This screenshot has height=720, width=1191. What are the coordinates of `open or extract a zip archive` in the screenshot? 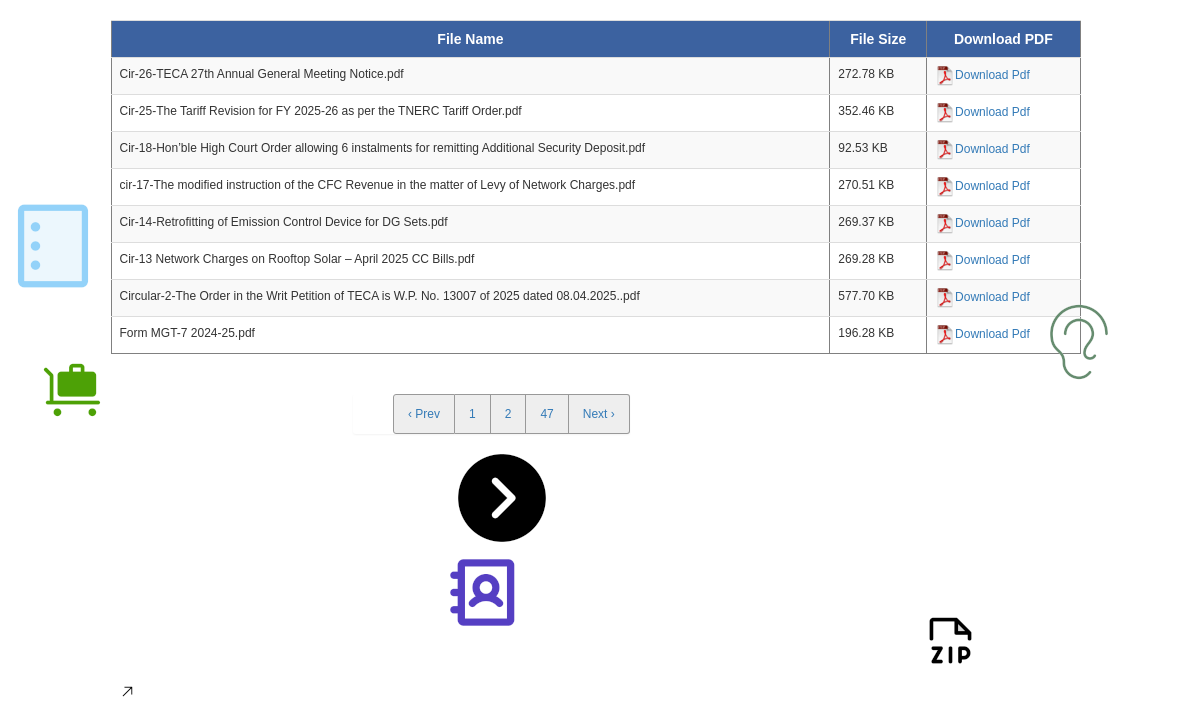 It's located at (950, 642).